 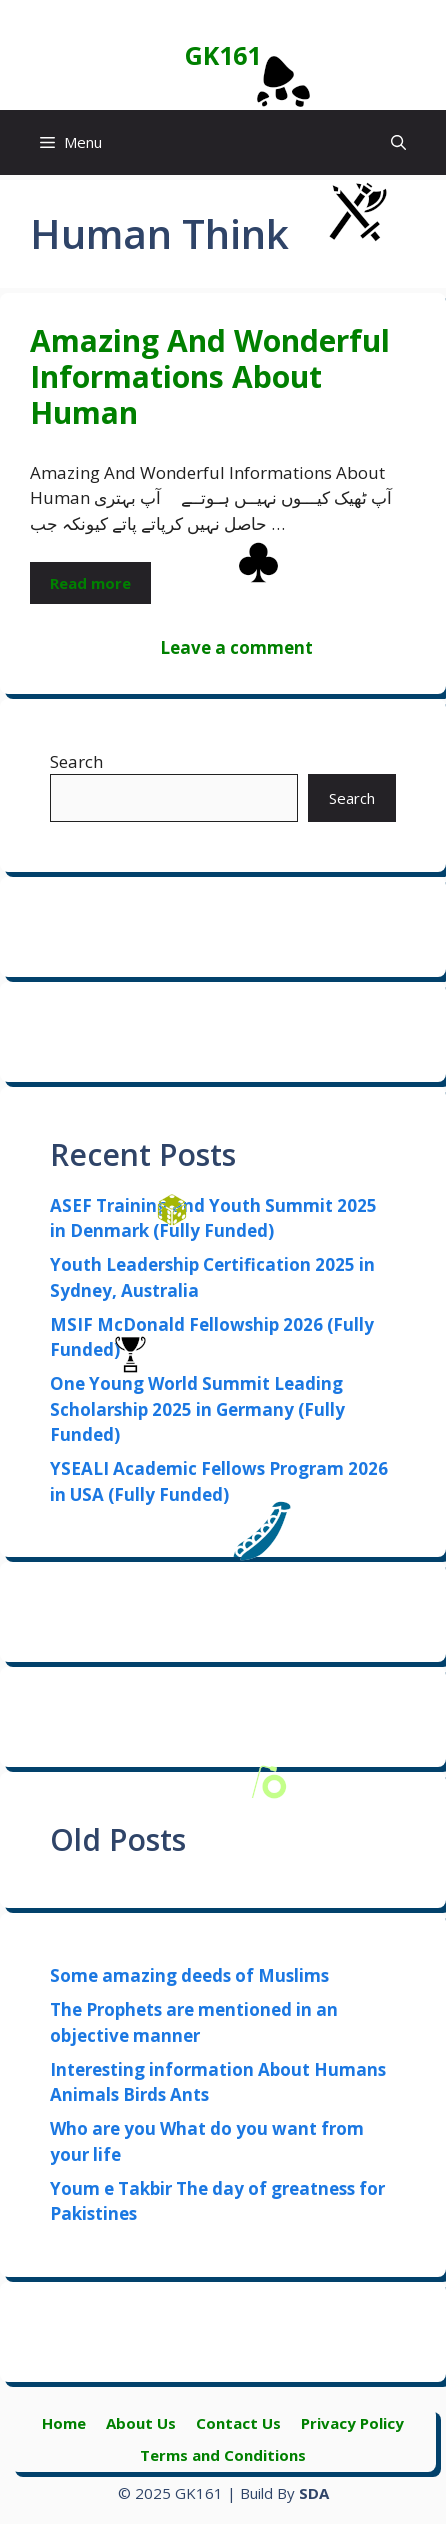 What do you see at coordinates (130, 1354) in the screenshot?
I see `view achievements or awards` at bounding box center [130, 1354].